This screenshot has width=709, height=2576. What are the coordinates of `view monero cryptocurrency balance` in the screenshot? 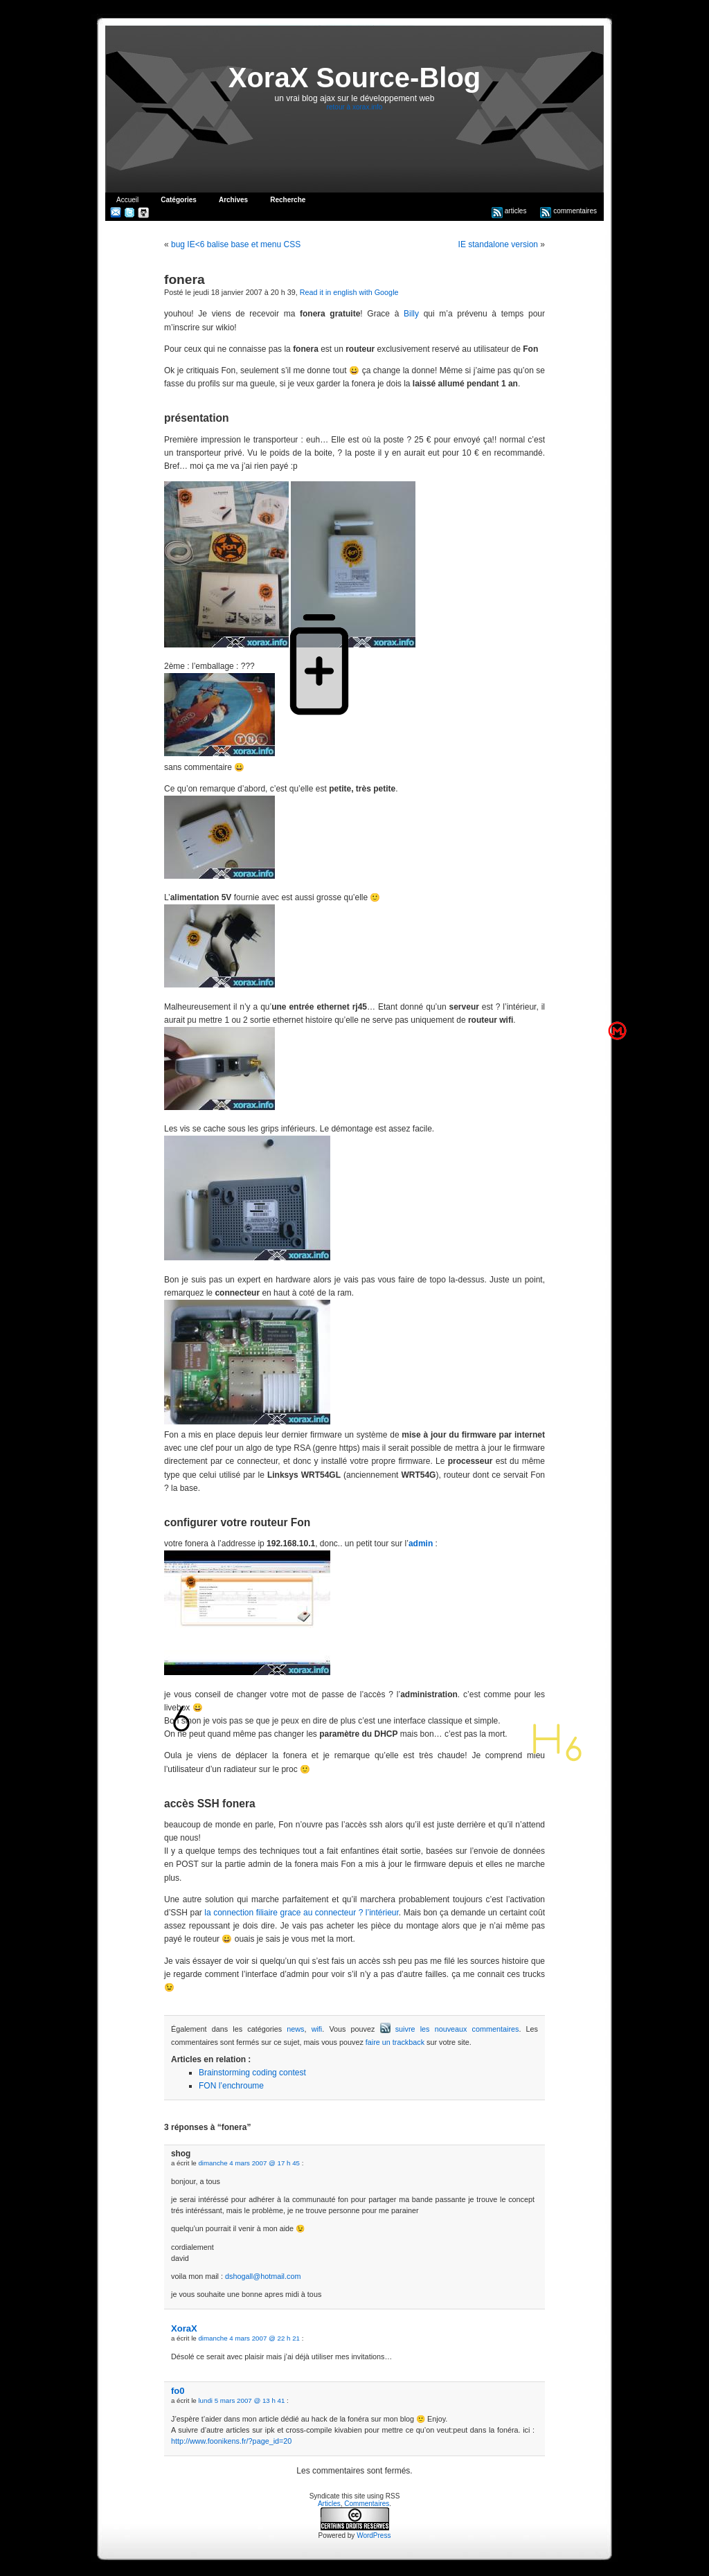 It's located at (617, 1030).